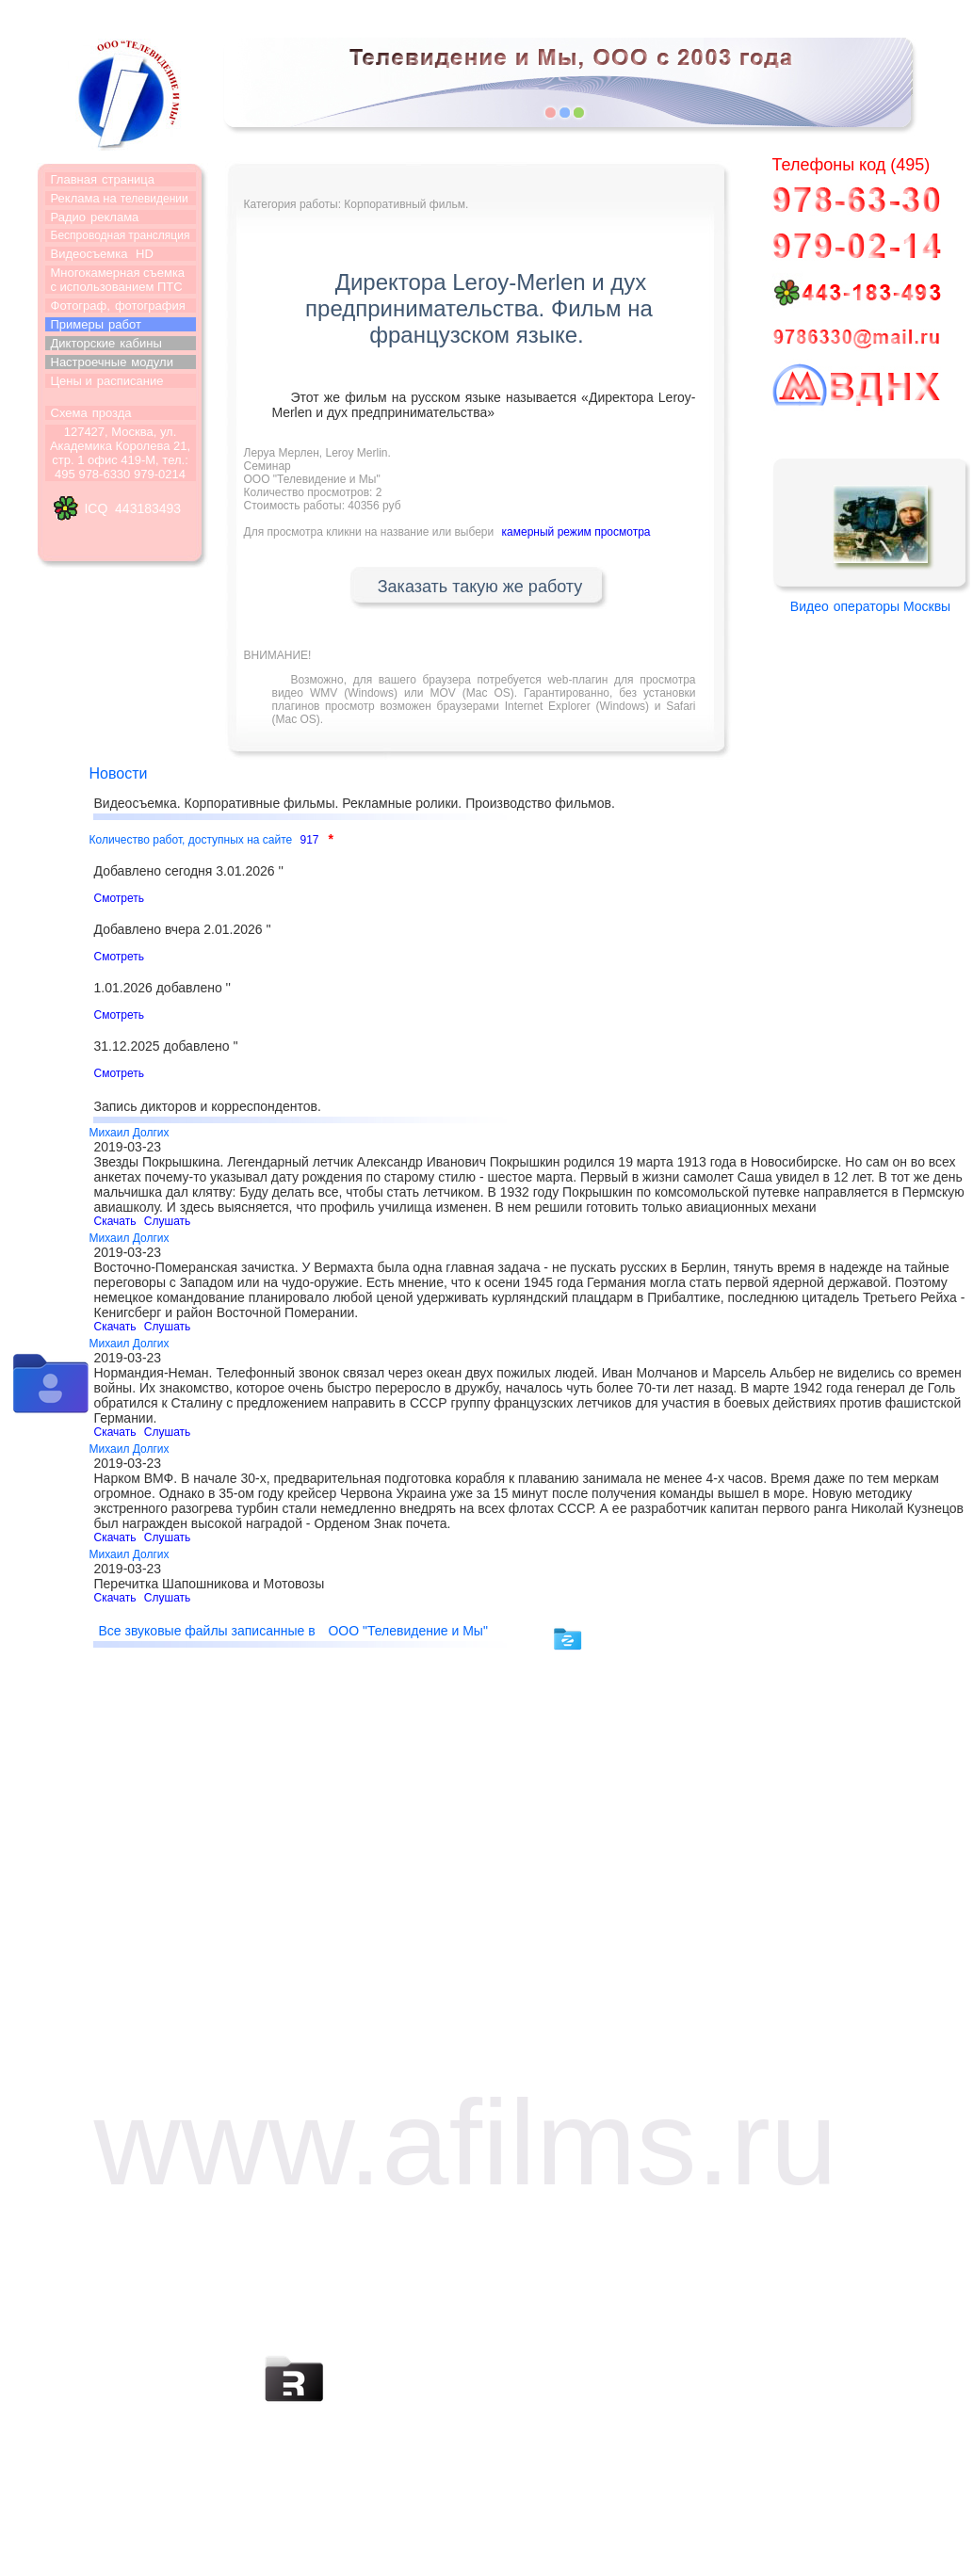 This screenshot has height=2576, width=973. Describe the element at coordinates (294, 2380) in the screenshot. I see `open remix project folder` at that location.